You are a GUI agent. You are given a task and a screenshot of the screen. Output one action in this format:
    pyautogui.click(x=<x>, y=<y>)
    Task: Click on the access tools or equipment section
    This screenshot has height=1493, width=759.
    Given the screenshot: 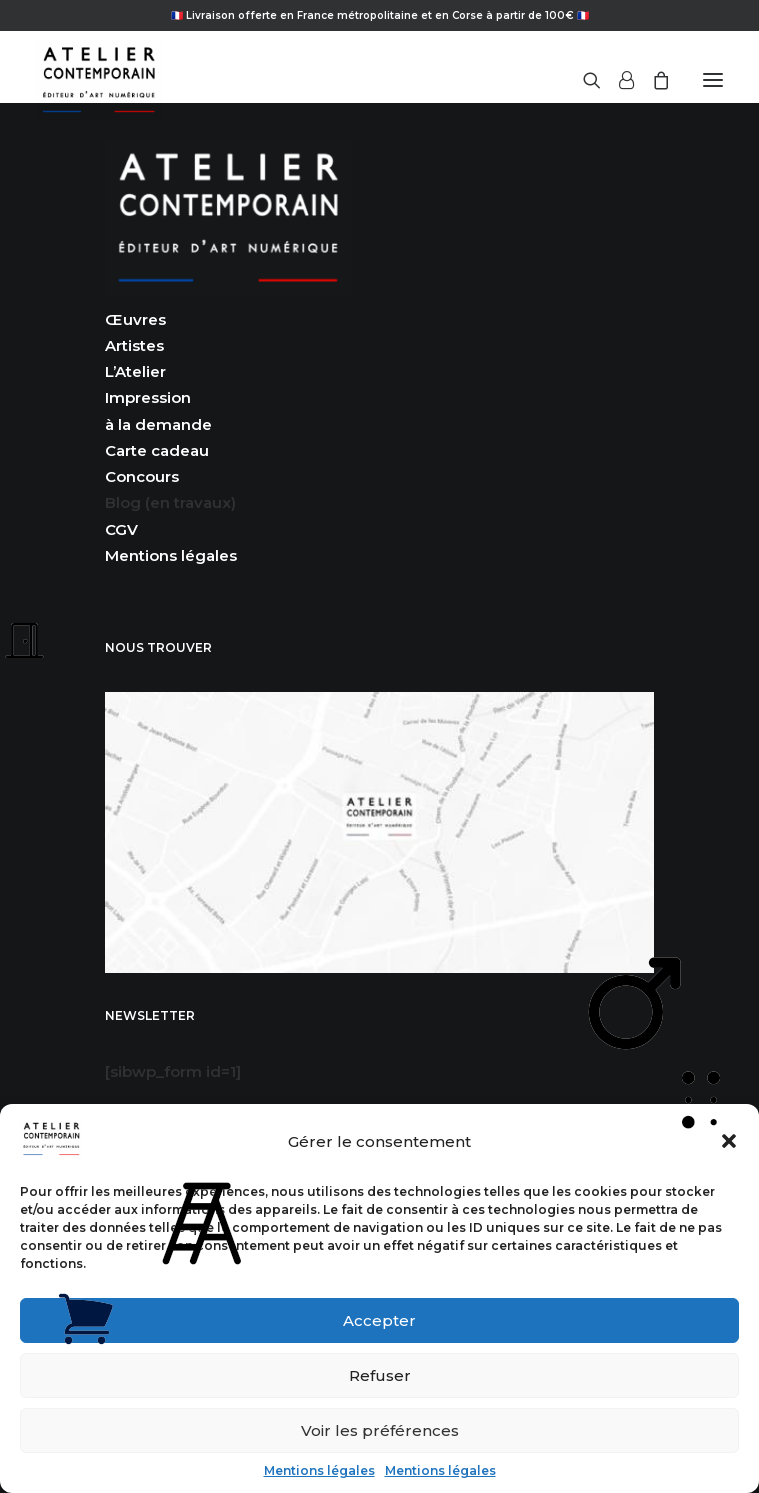 What is the action you would take?
    pyautogui.click(x=203, y=1223)
    